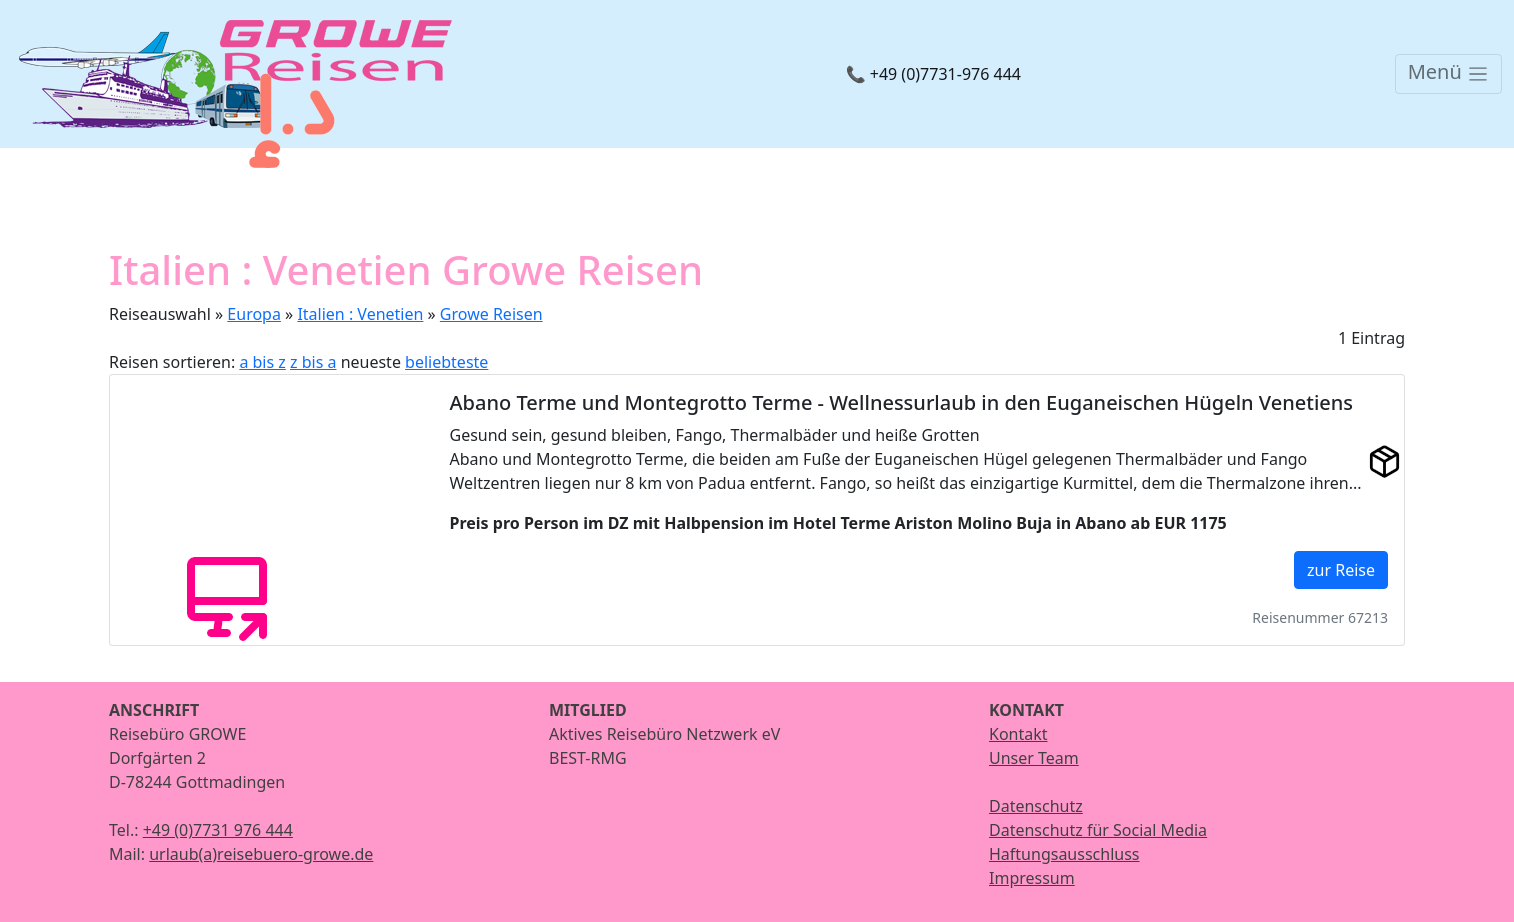 The height and width of the screenshot is (922, 1514). What do you see at coordinates (1384, 461) in the screenshot?
I see `view package or shipment details` at bounding box center [1384, 461].